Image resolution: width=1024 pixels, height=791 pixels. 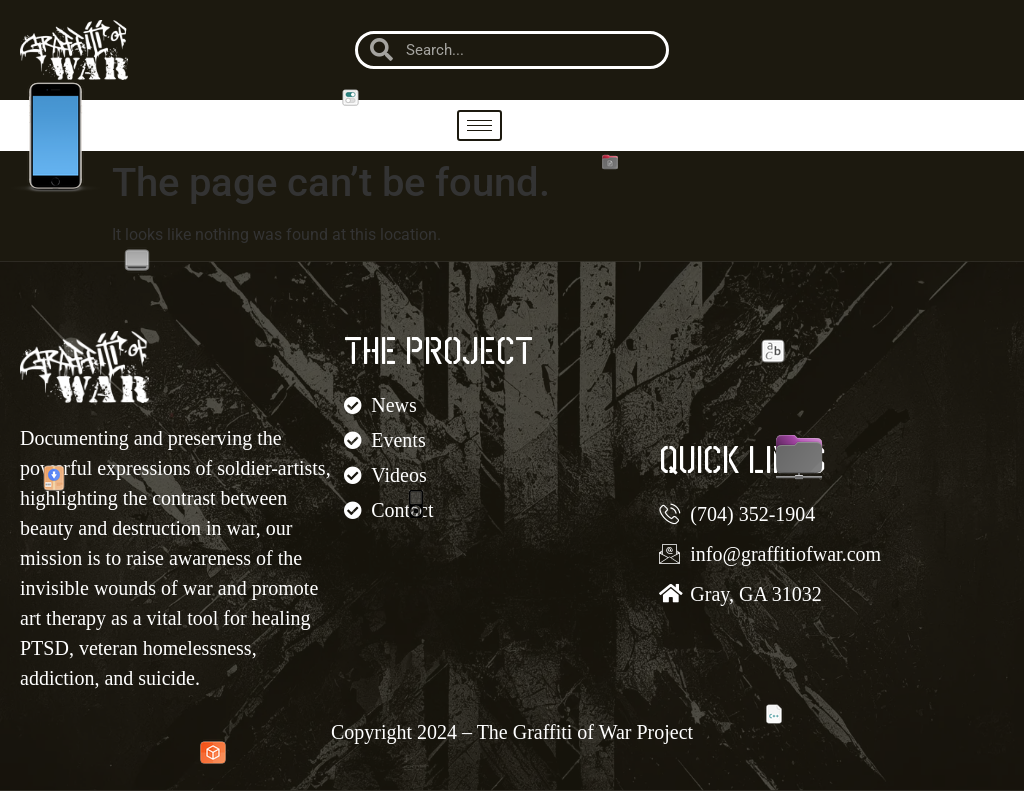 What do you see at coordinates (55, 137) in the screenshot?
I see `iPhone SE device icon for system identification` at bounding box center [55, 137].